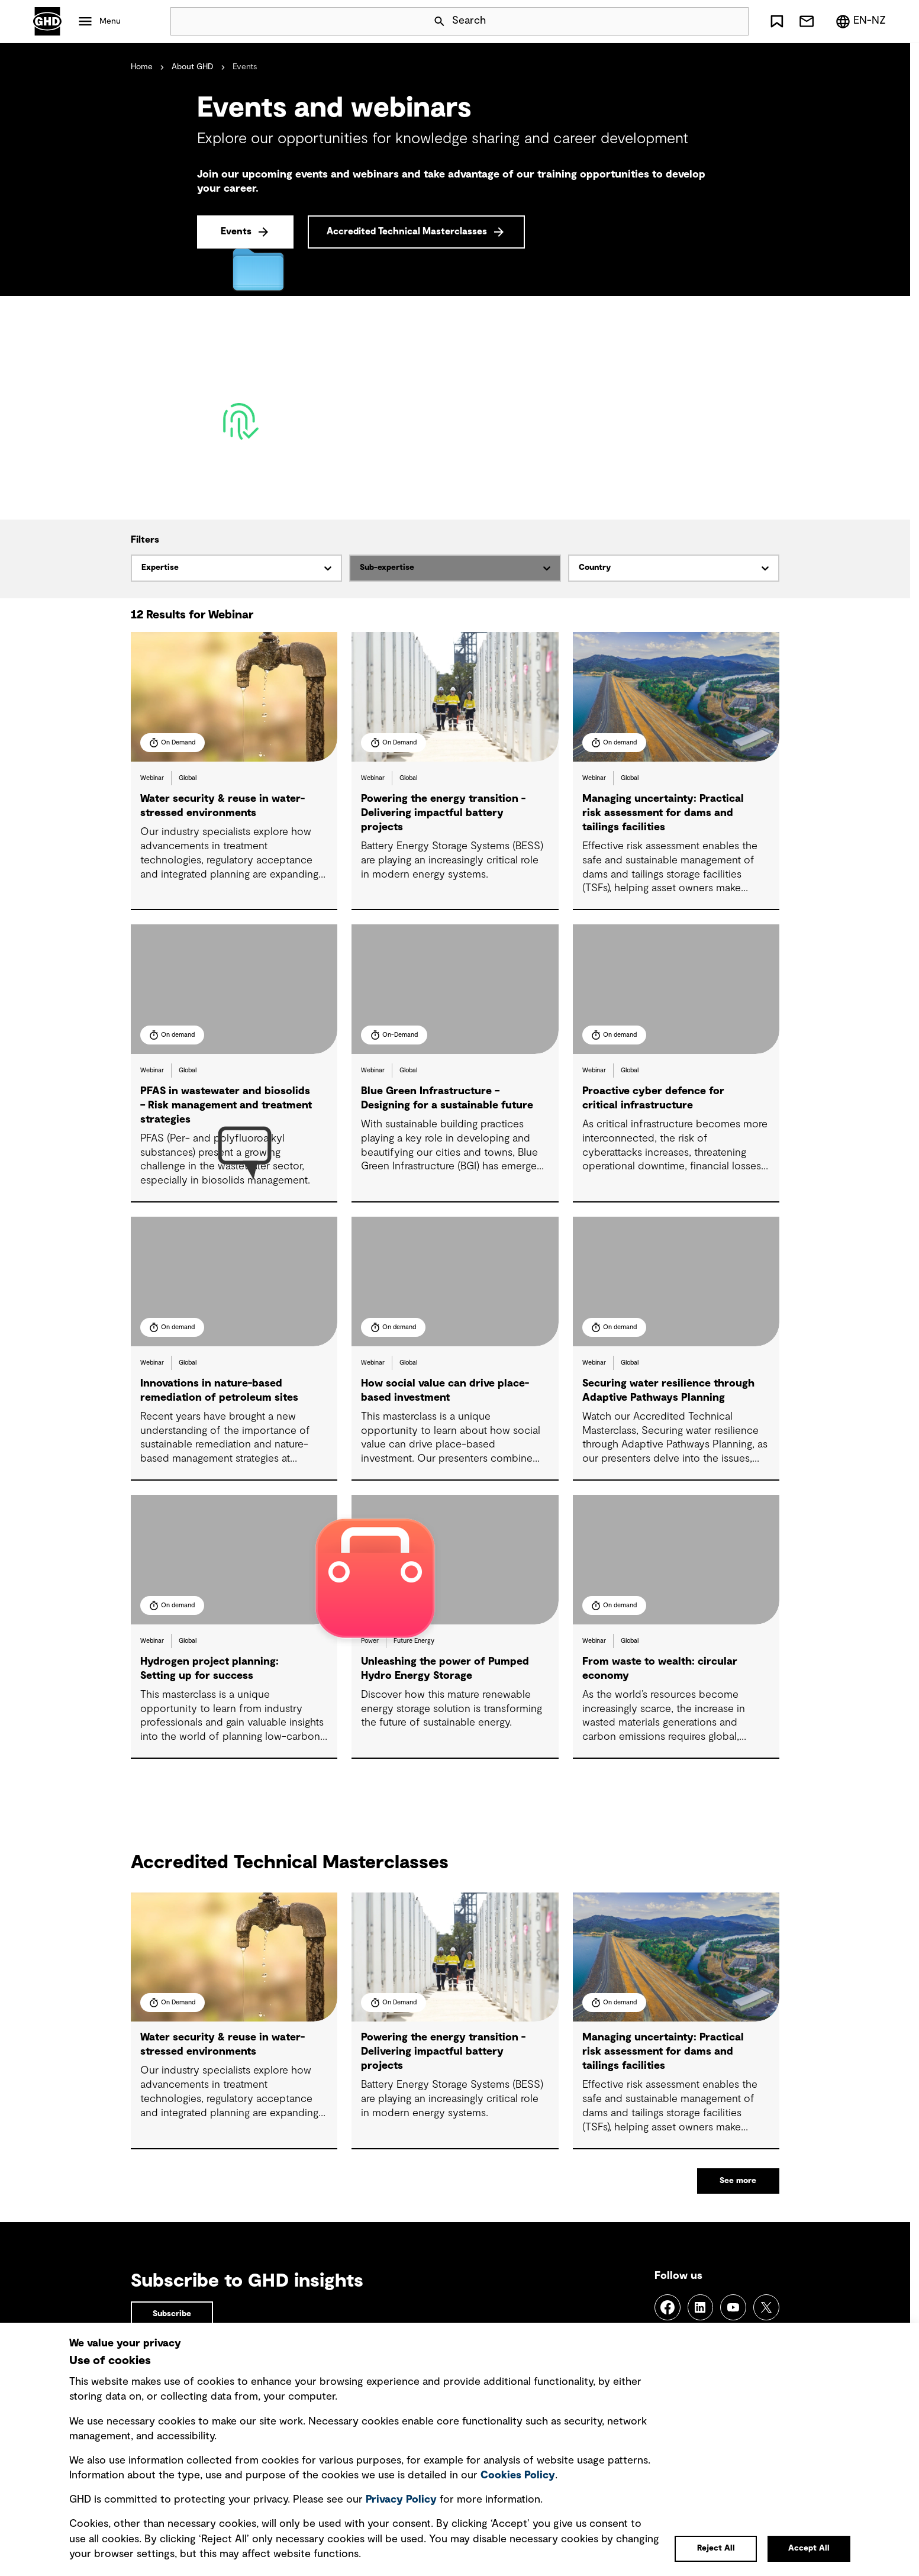 Image resolution: width=919 pixels, height=2576 pixels. Describe the element at coordinates (241, 421) in the screenshot. I see `fingerprint successfully recognized` at that location.